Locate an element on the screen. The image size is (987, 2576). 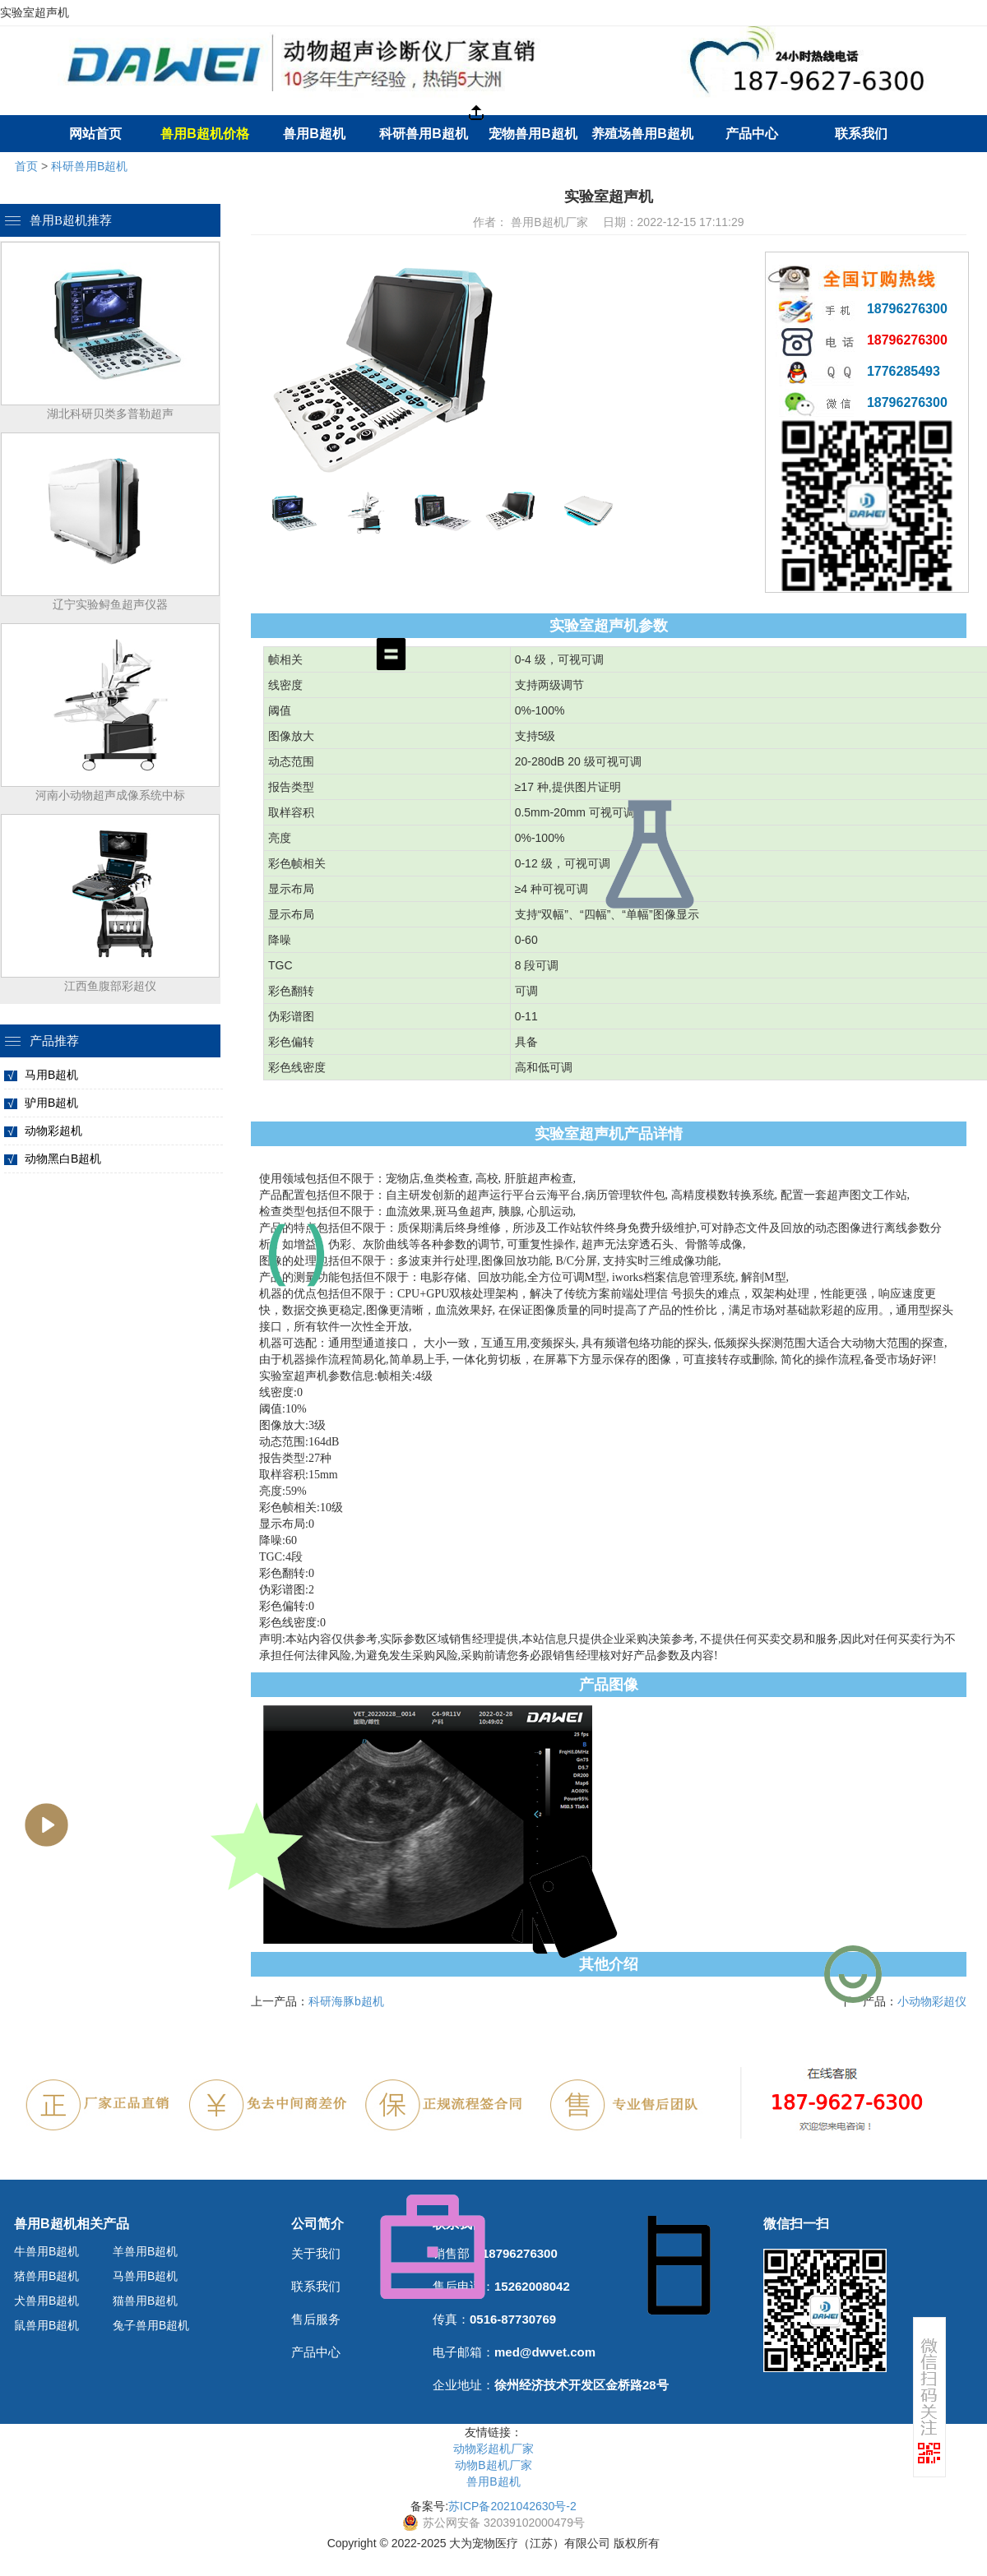
play media or video content is located at coordinates (46, 1824).